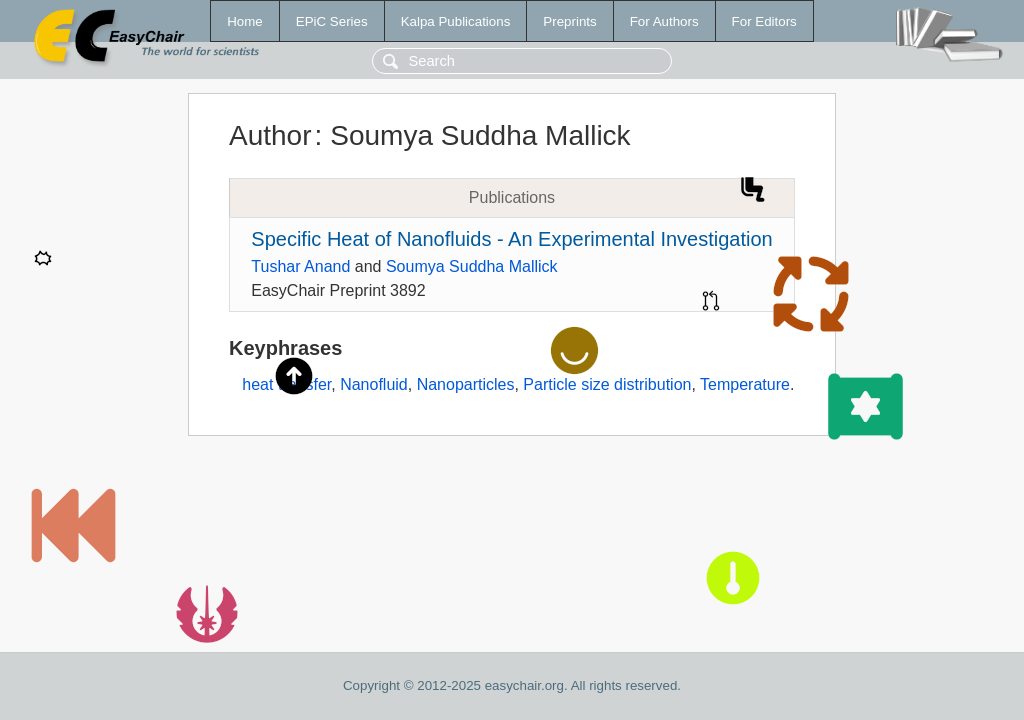 The image size is (1024, 720). Describe the element at coordinates (43, 258) in the screenshot. I see `indicates an explosion or impact effect` at that location.